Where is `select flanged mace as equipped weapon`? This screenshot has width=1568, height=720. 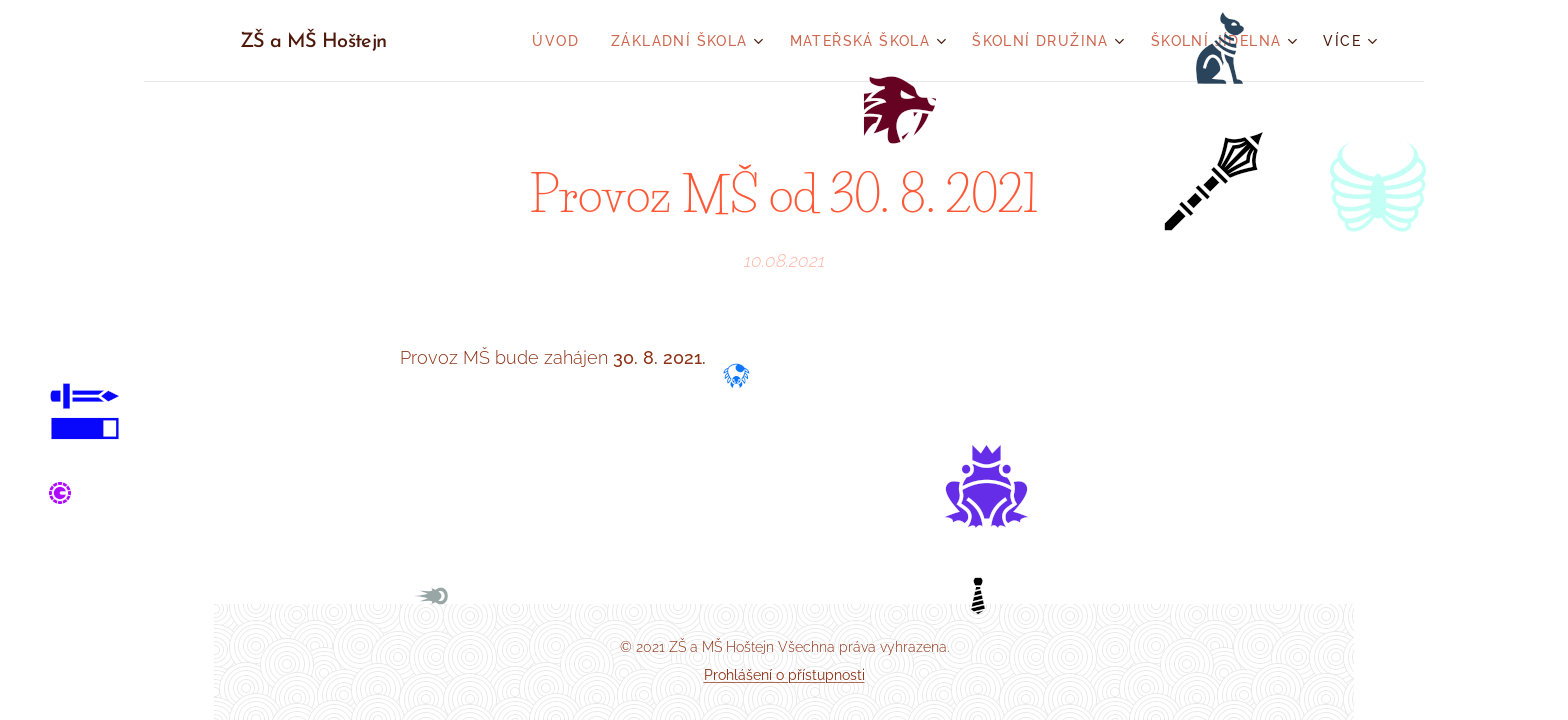 select flanged mace as equipped weapon is located at coordinates (1214, 180).